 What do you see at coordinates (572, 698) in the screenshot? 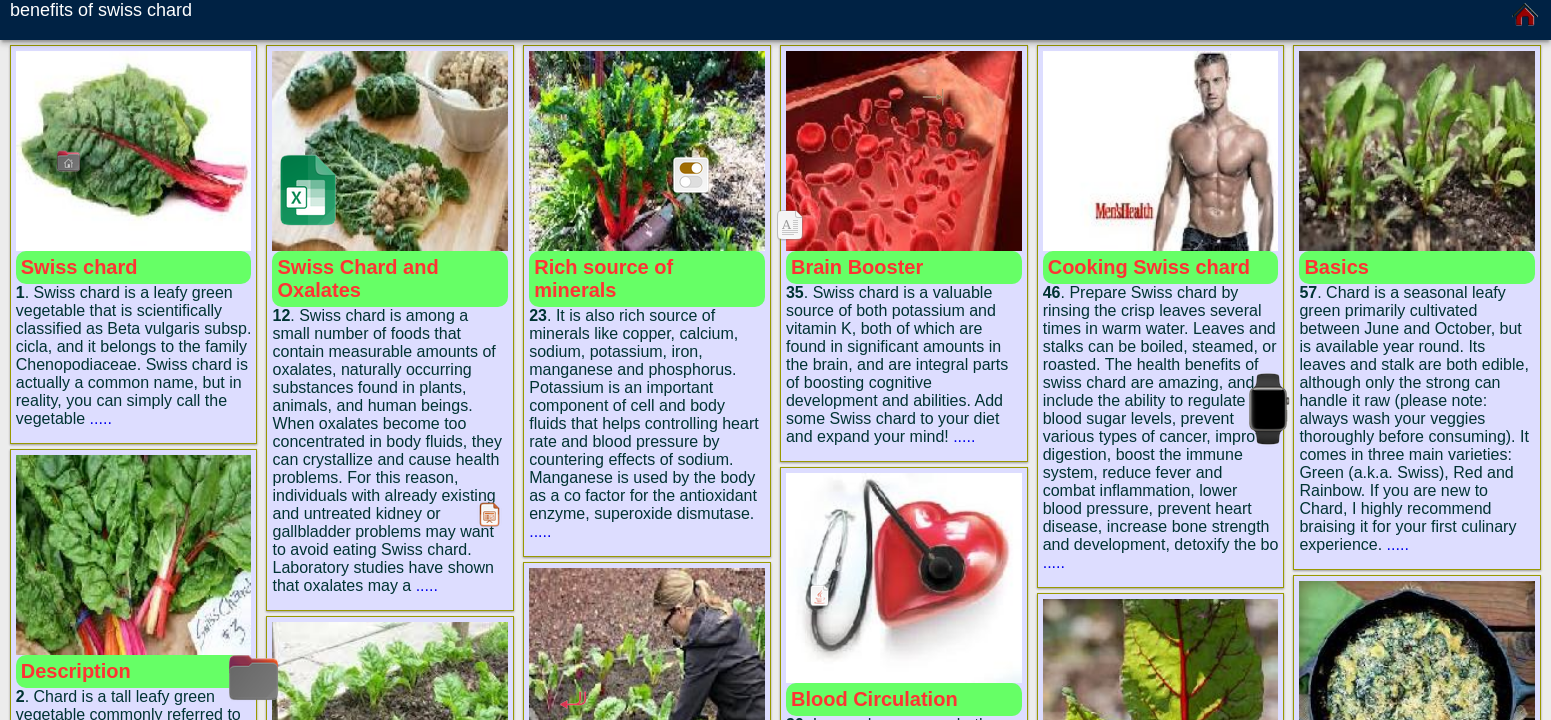
I see `reply to all recipients of an email` at bounding box center [572, 698].